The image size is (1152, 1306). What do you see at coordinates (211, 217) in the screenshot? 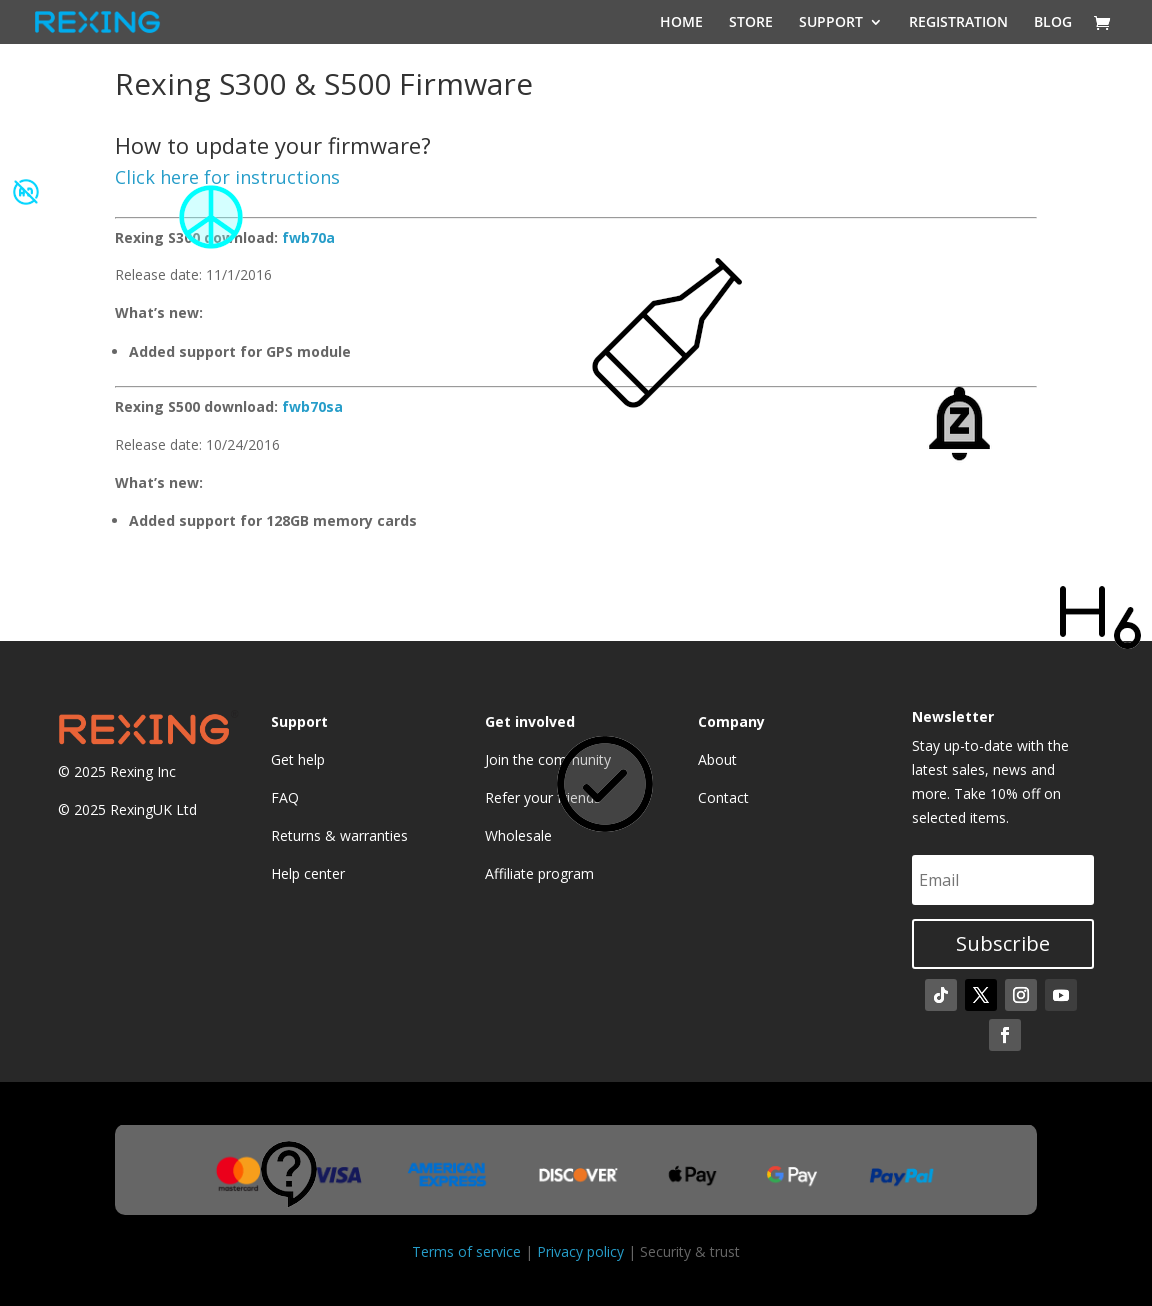
I see `indicates peaceful or non-violent content` at bounding box center [211, 217].